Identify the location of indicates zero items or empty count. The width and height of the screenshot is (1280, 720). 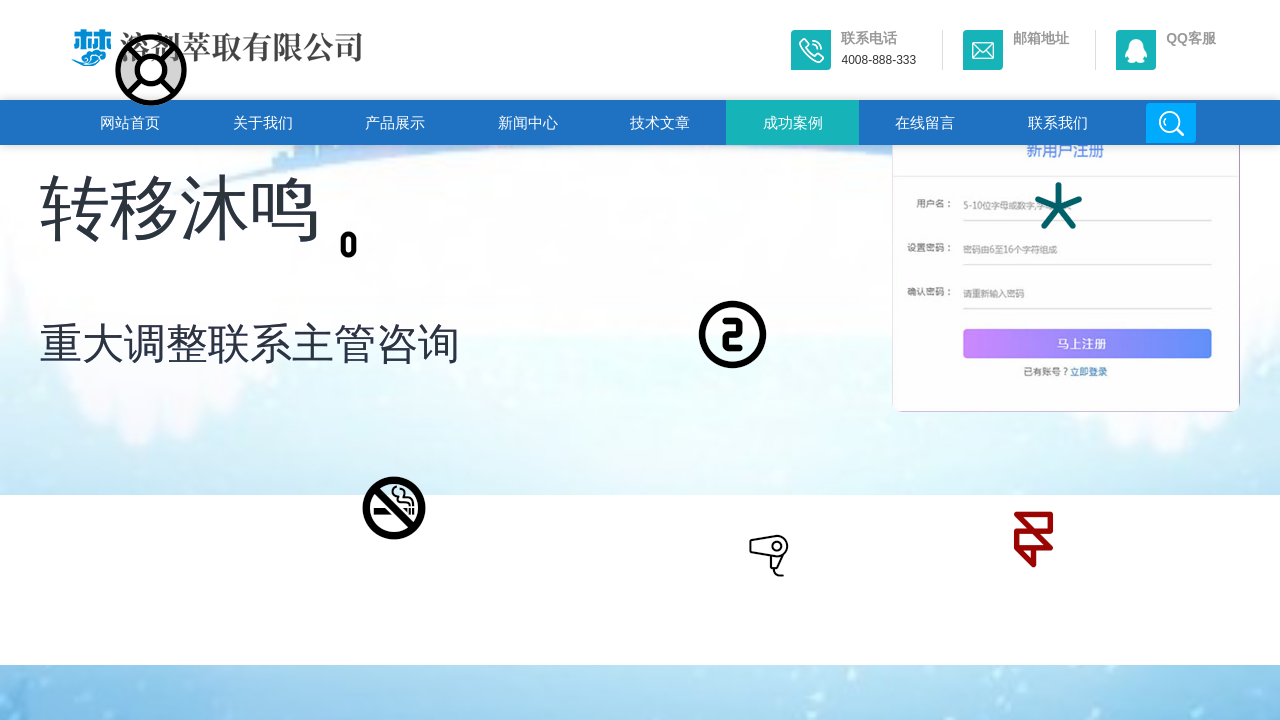
(348, 244).